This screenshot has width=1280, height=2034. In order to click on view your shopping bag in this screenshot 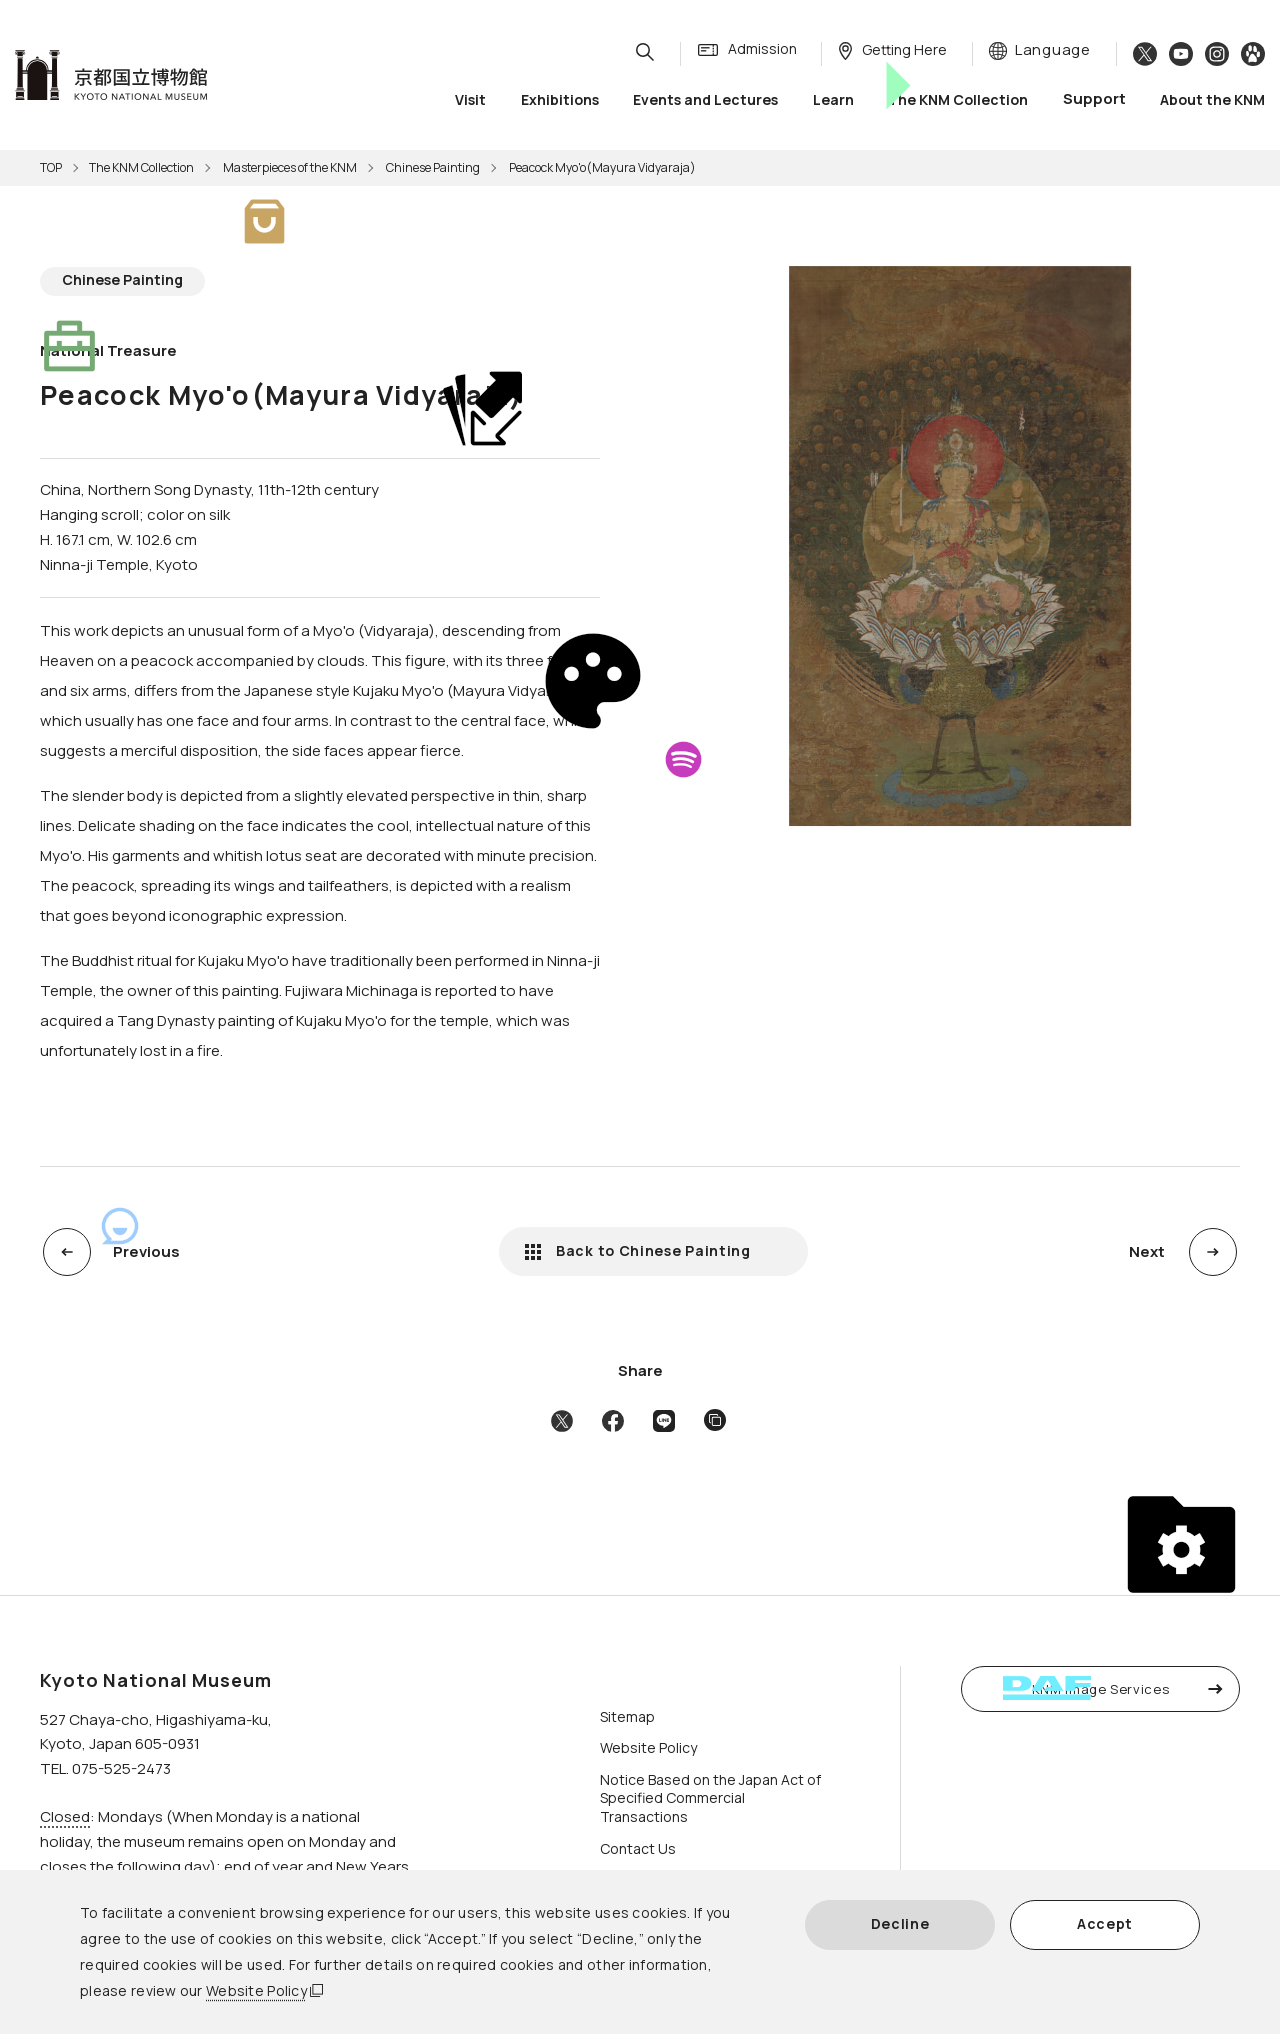, I will do `click(264, 221)`.